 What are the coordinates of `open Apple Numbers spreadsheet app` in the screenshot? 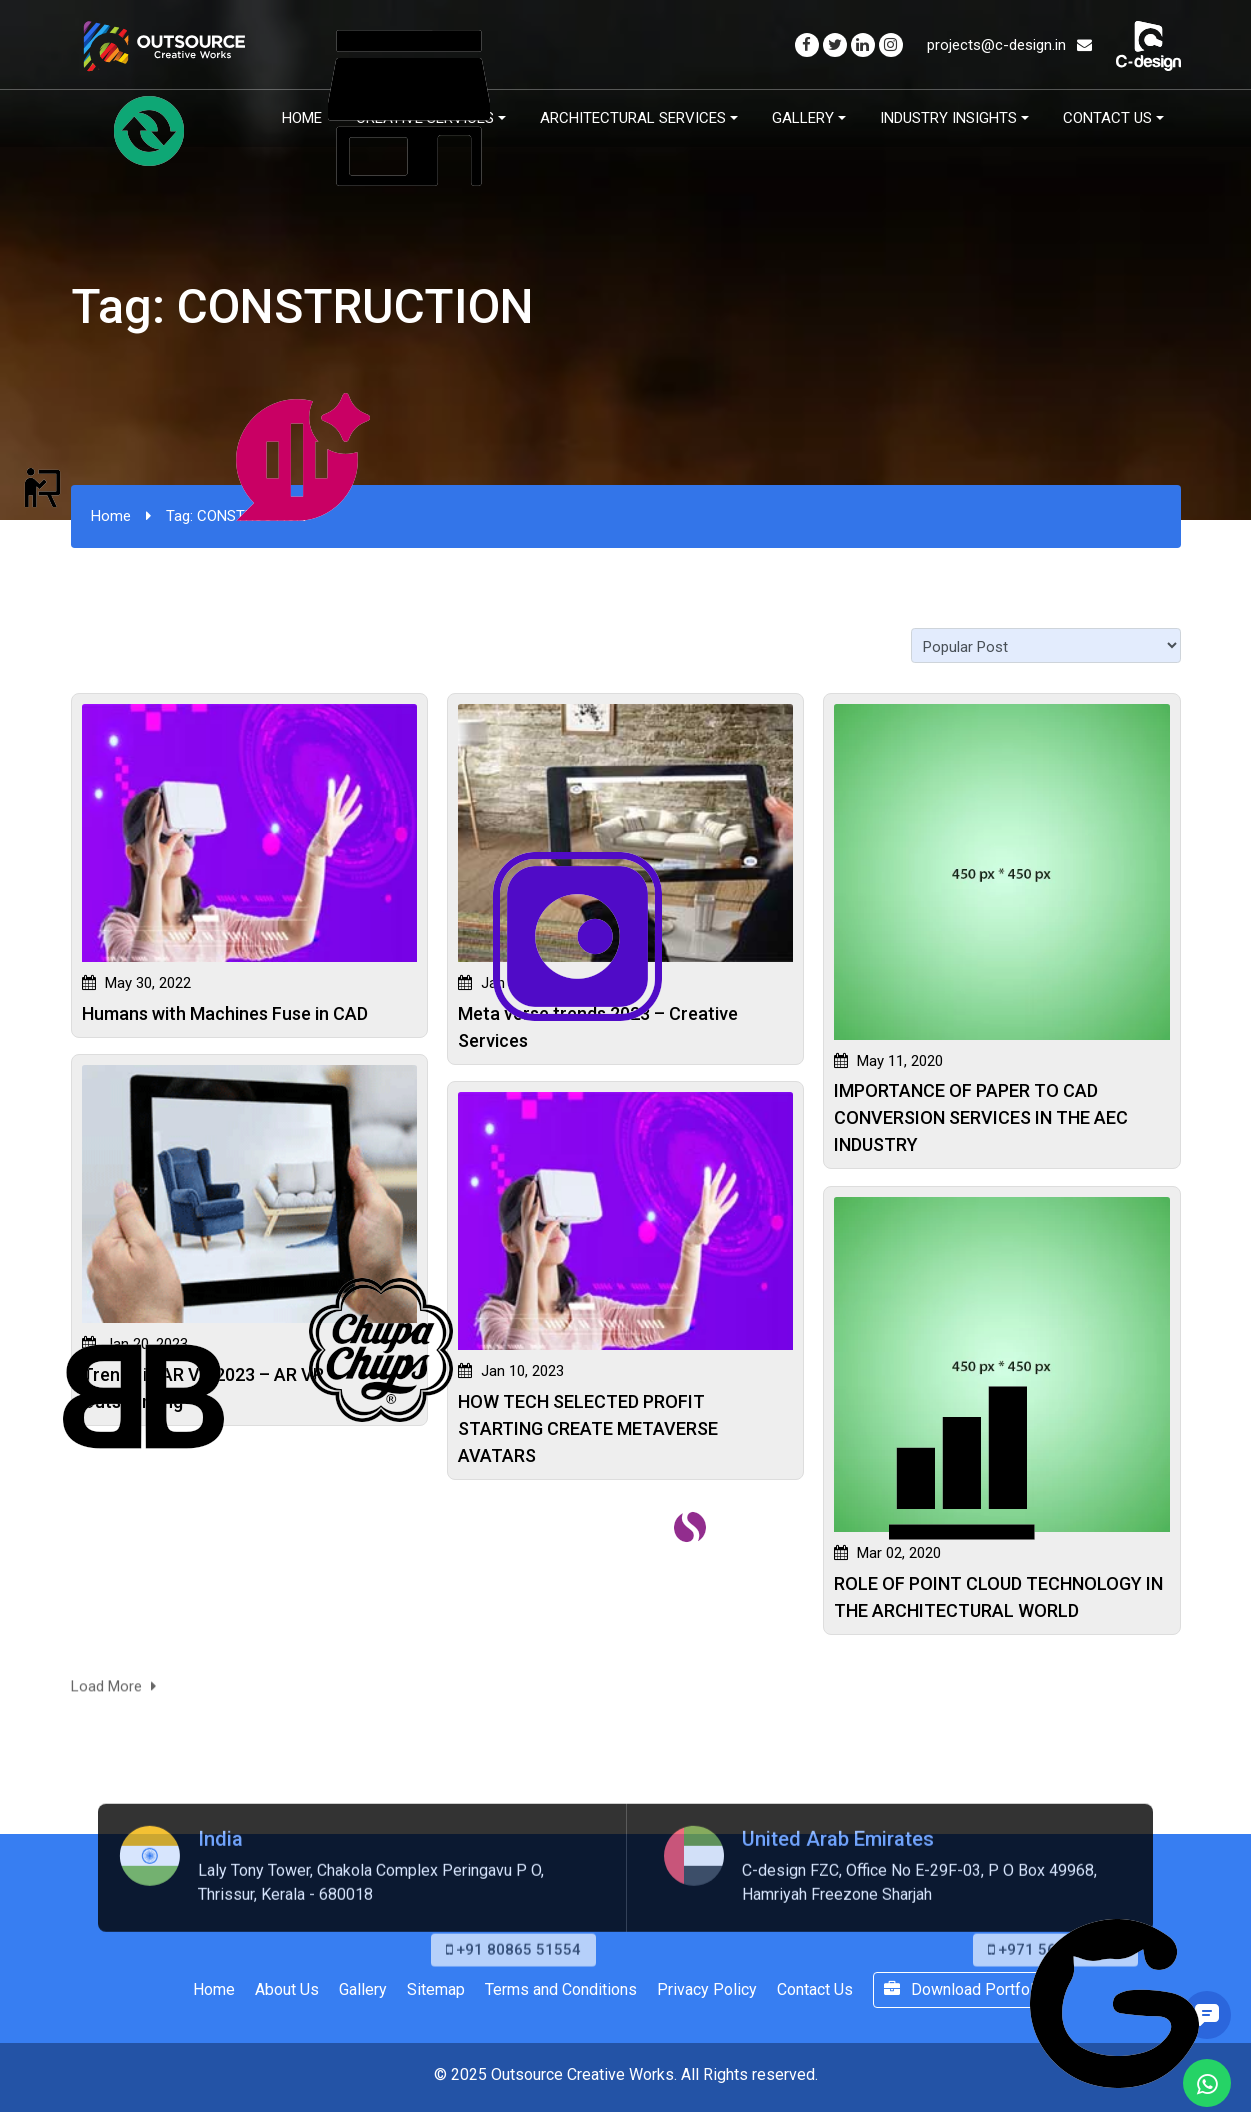 It's located at (958, 1463).